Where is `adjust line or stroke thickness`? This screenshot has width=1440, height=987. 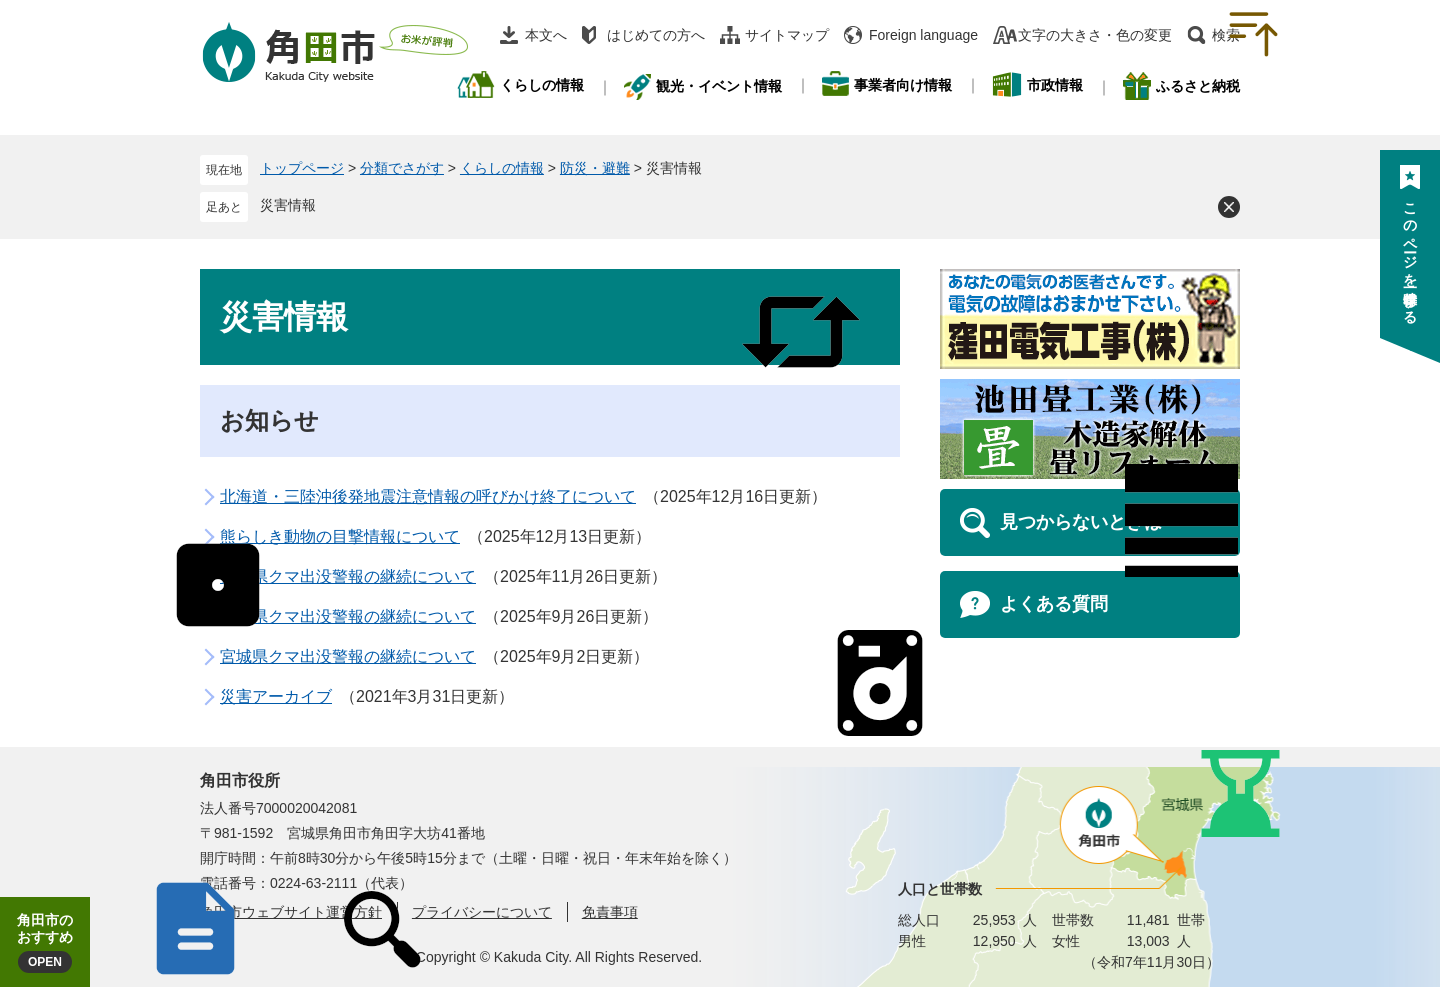 adjust line or stroke thickness is located at coordinates (1181, 520).